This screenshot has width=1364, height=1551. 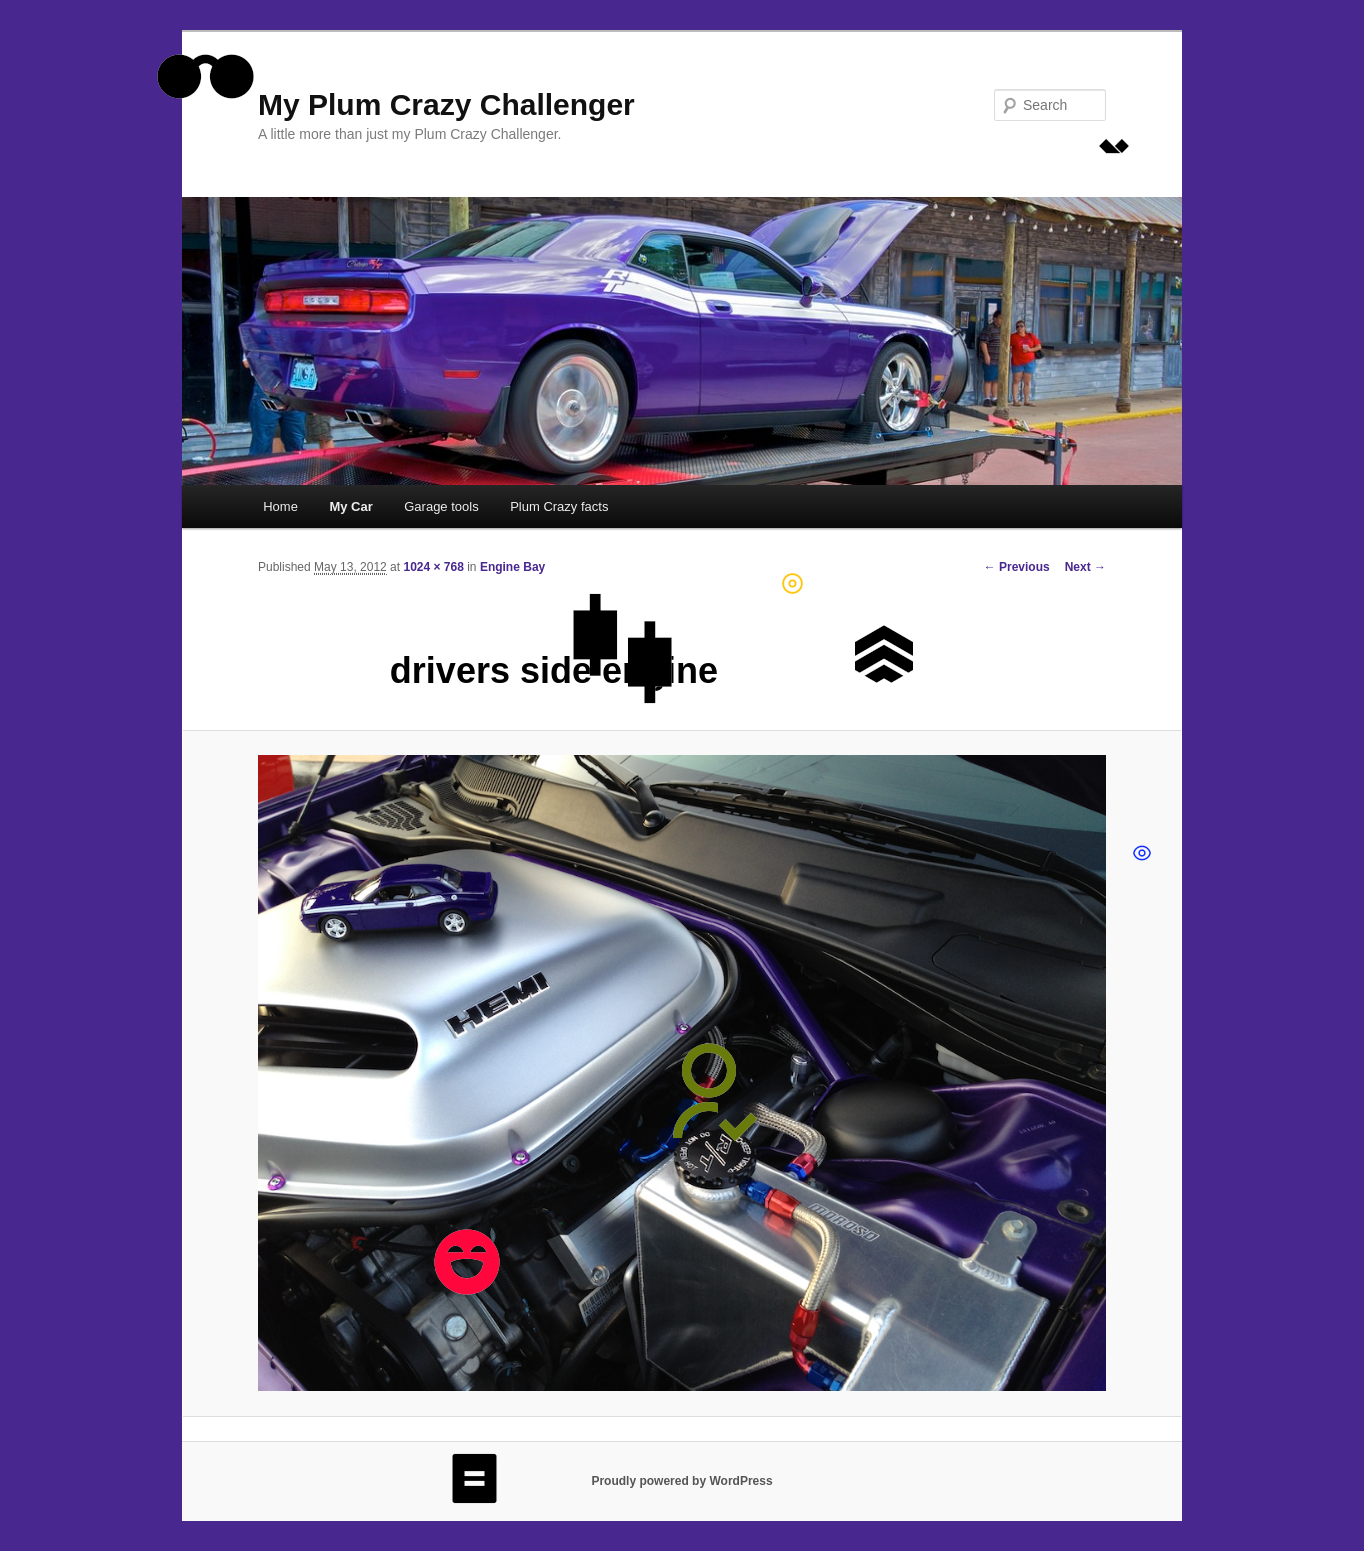 I want to click on open koyeb cloud platform, so click(x=884, y=654).